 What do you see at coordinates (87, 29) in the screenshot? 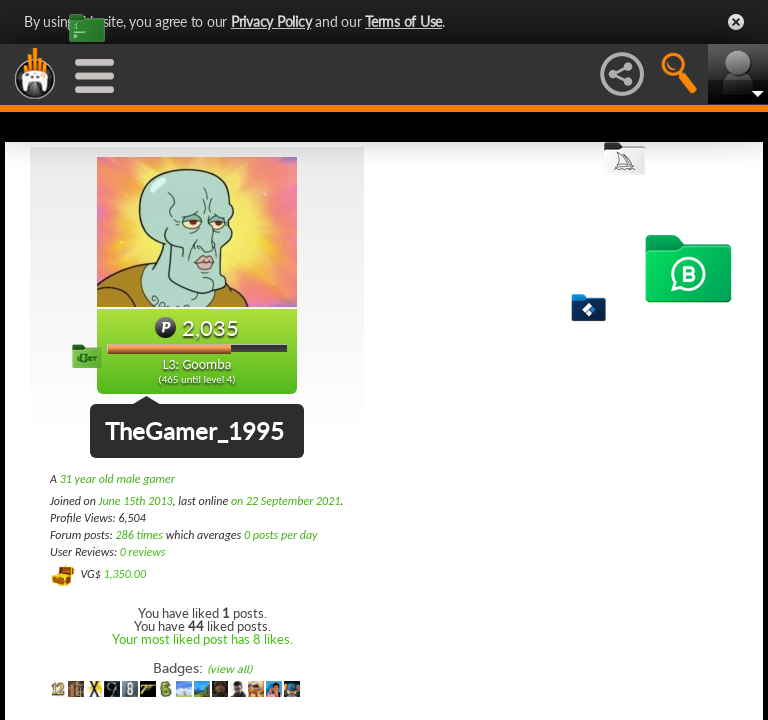
I see `folder containing windows insider or beta system files` at bounding box center [87, 29].